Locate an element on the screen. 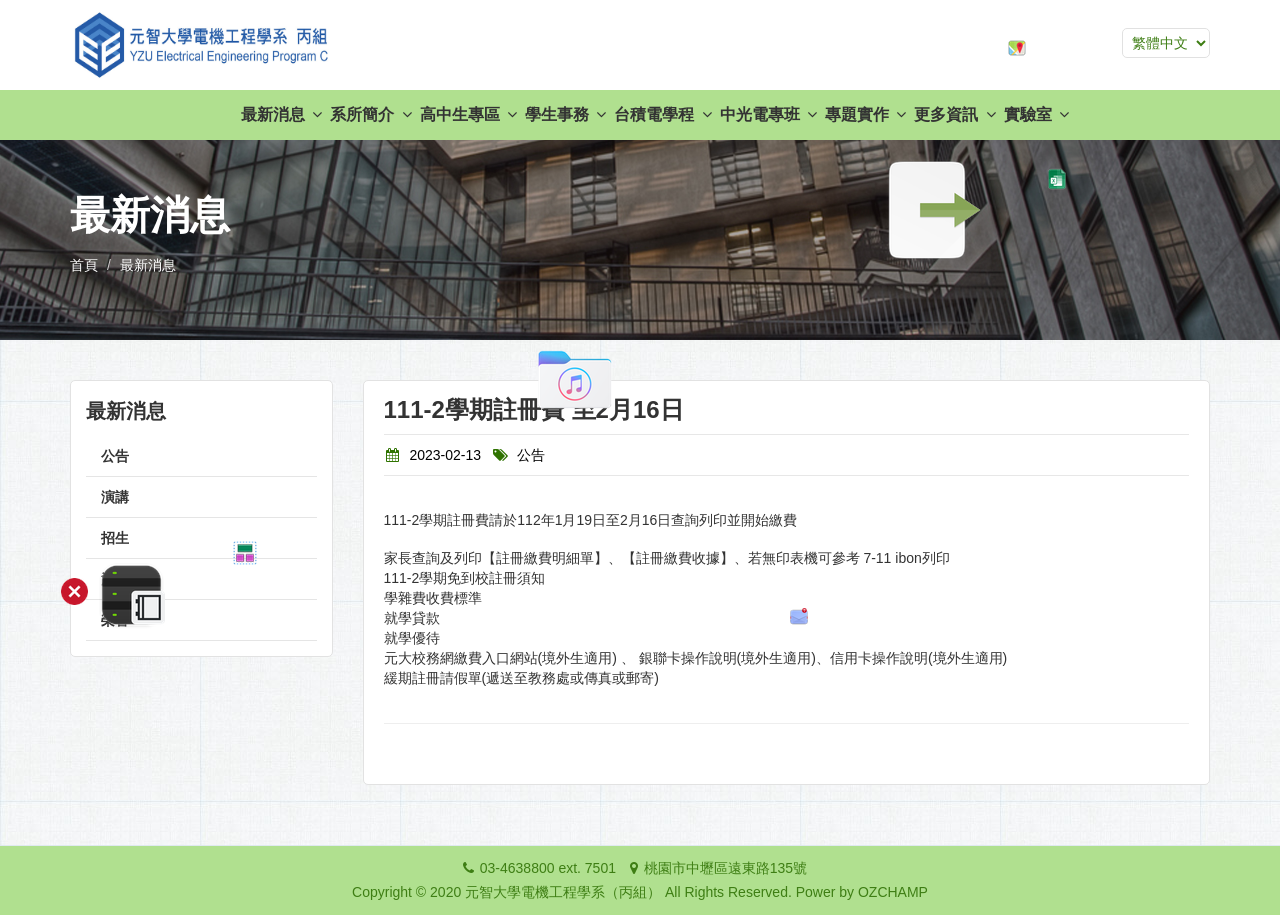  select all items in the current view is located at coordinates (245, 553).